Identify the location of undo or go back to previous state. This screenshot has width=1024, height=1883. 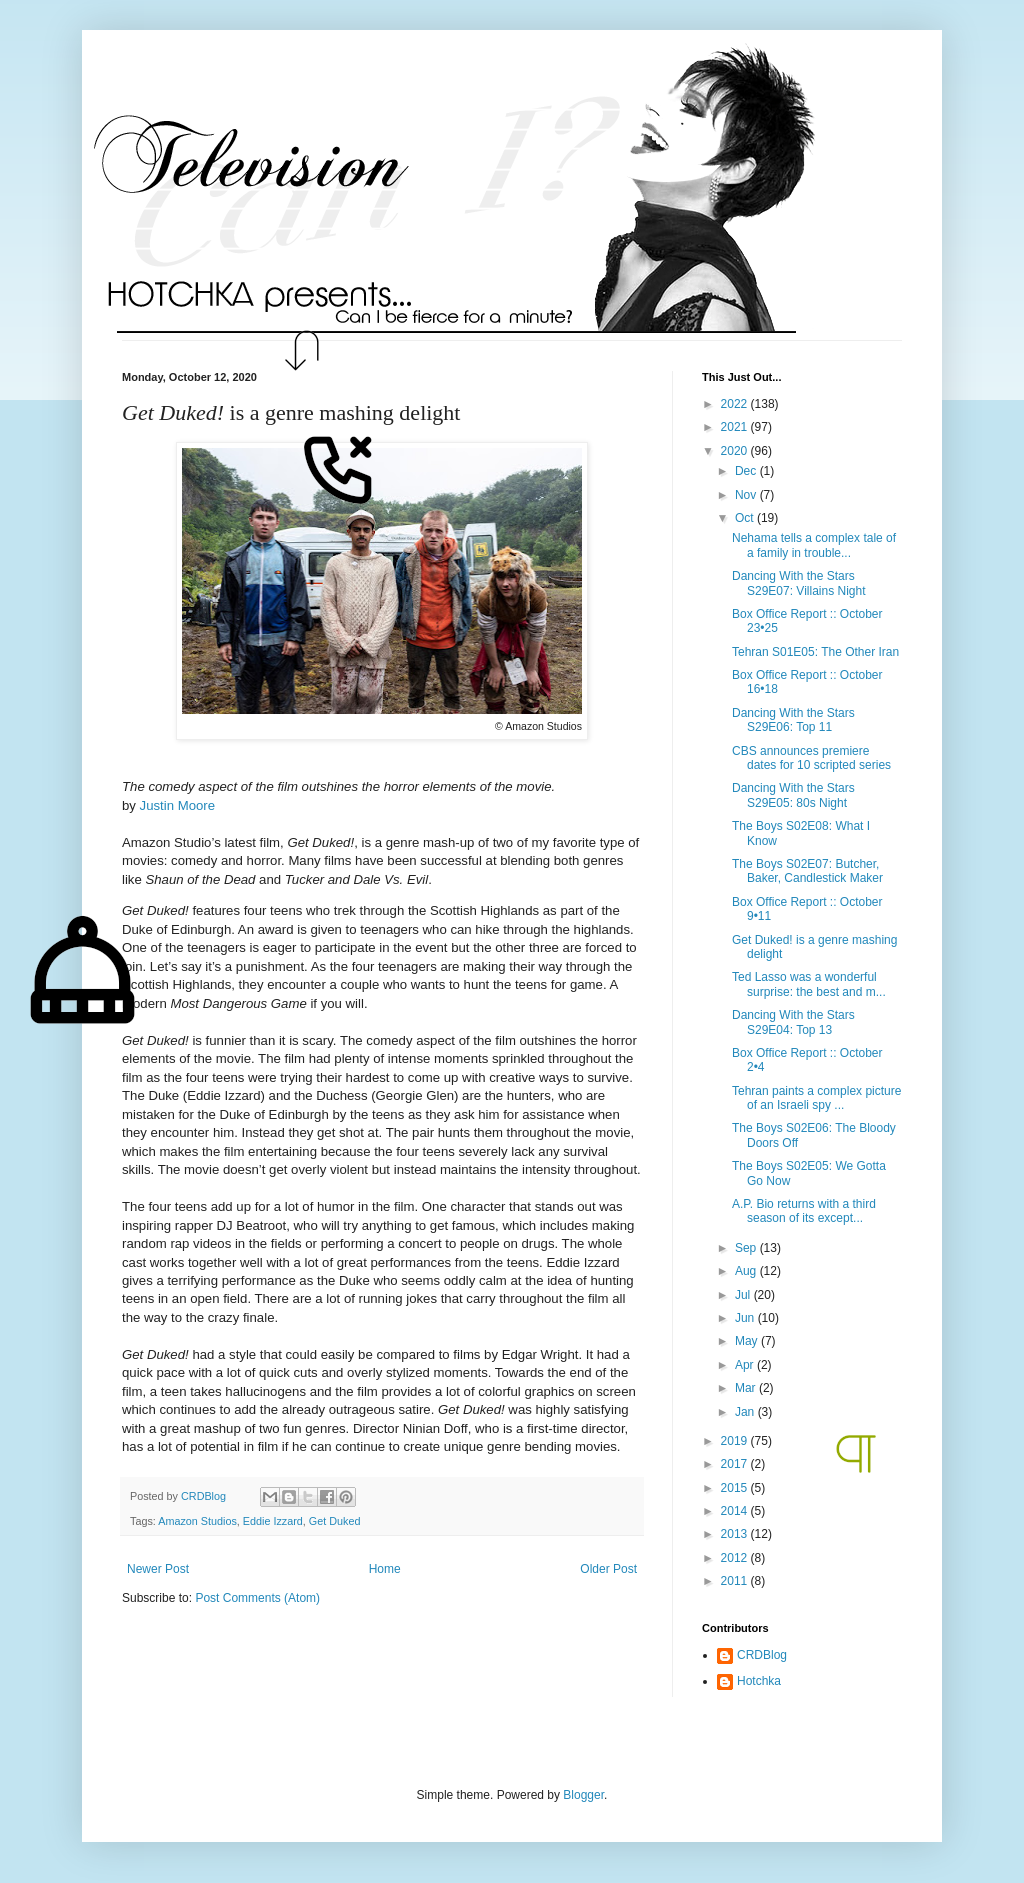
(303, 350).